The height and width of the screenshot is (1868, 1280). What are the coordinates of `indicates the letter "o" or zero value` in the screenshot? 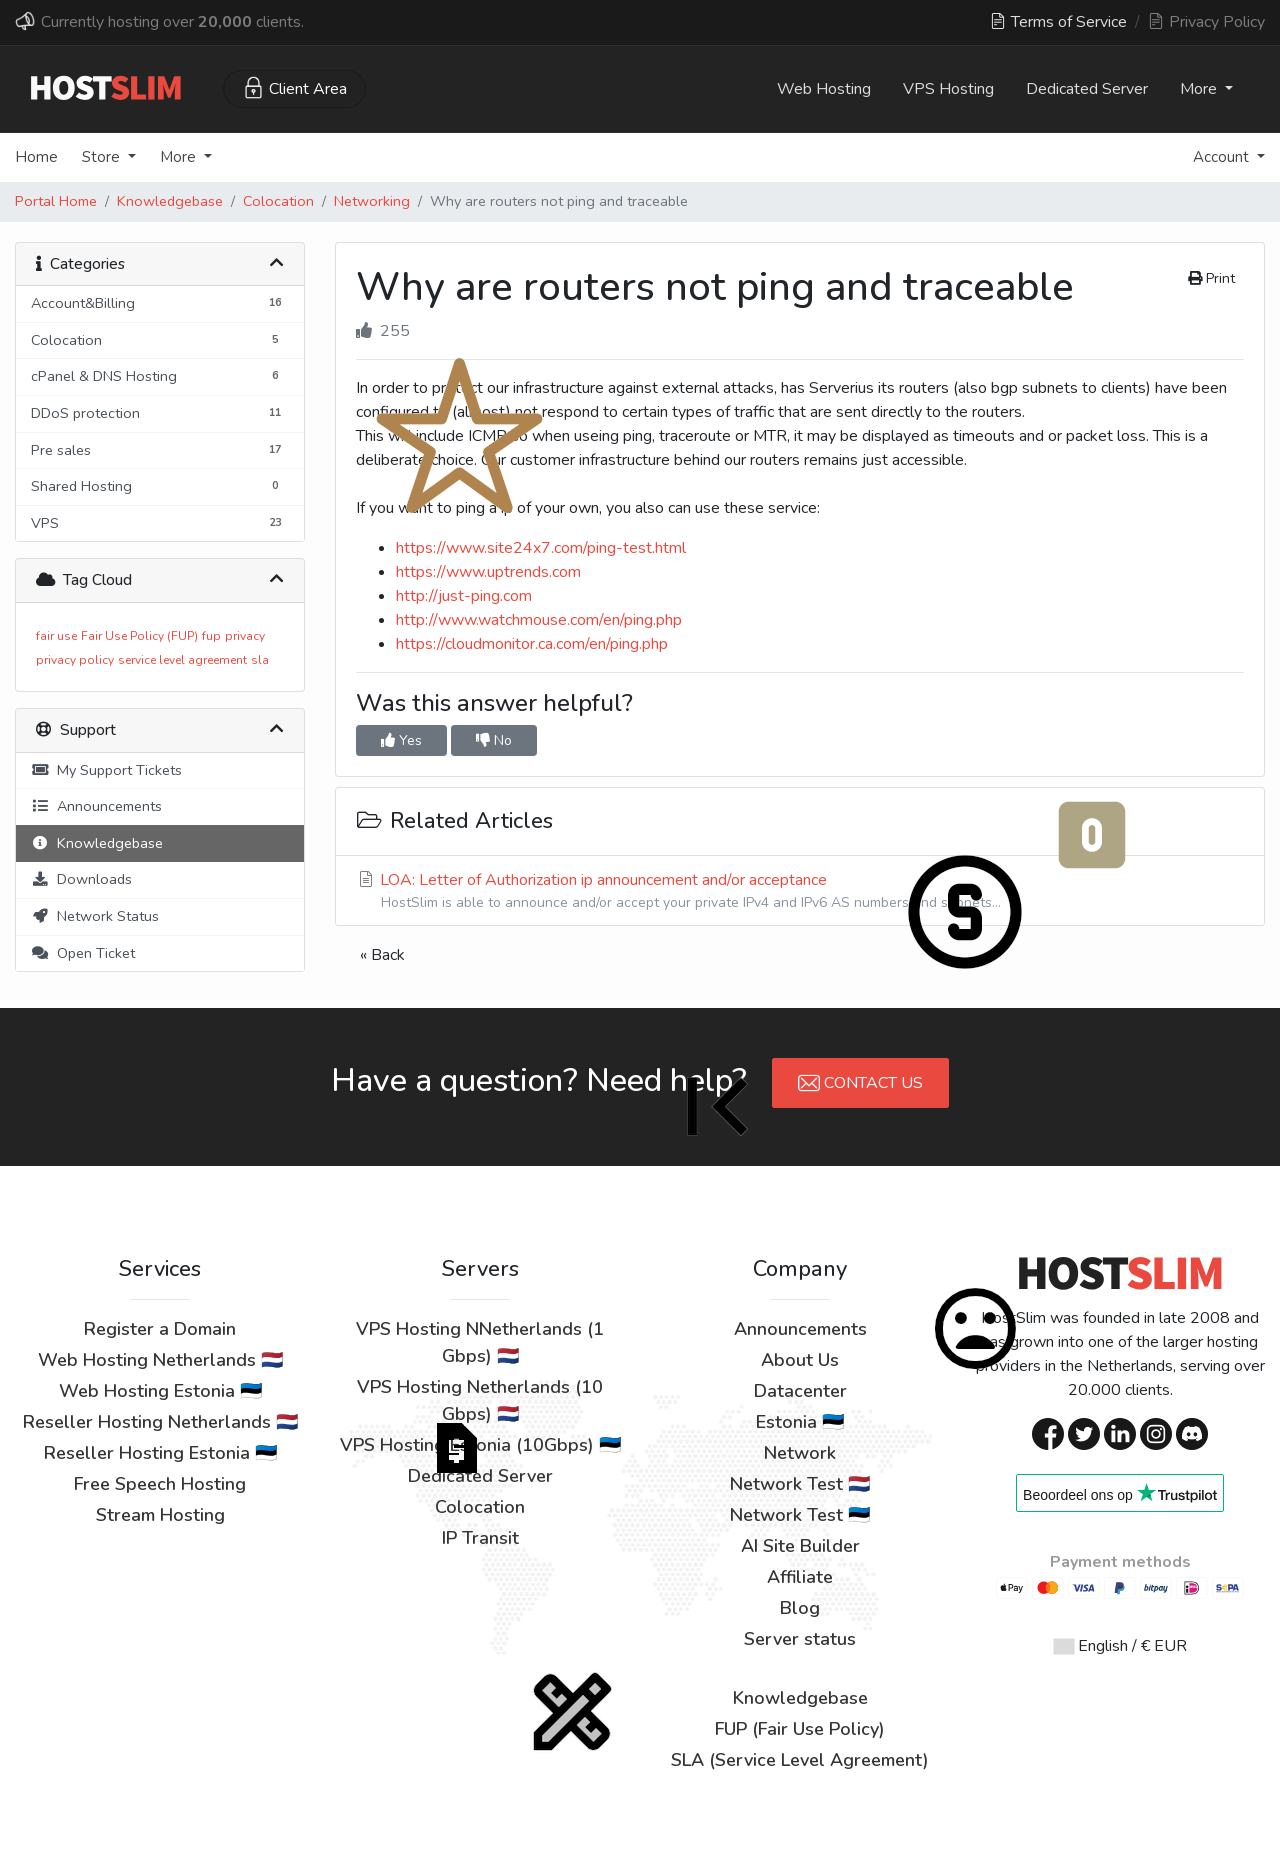 It's located at (1092, 835).